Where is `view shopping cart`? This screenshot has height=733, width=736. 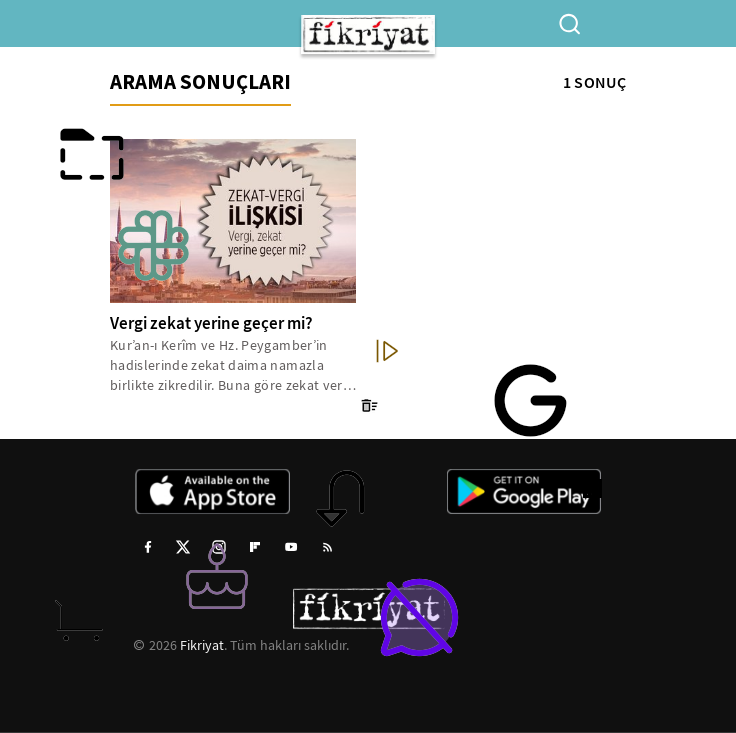
view shopping cart is located at coordinates (78, 618).